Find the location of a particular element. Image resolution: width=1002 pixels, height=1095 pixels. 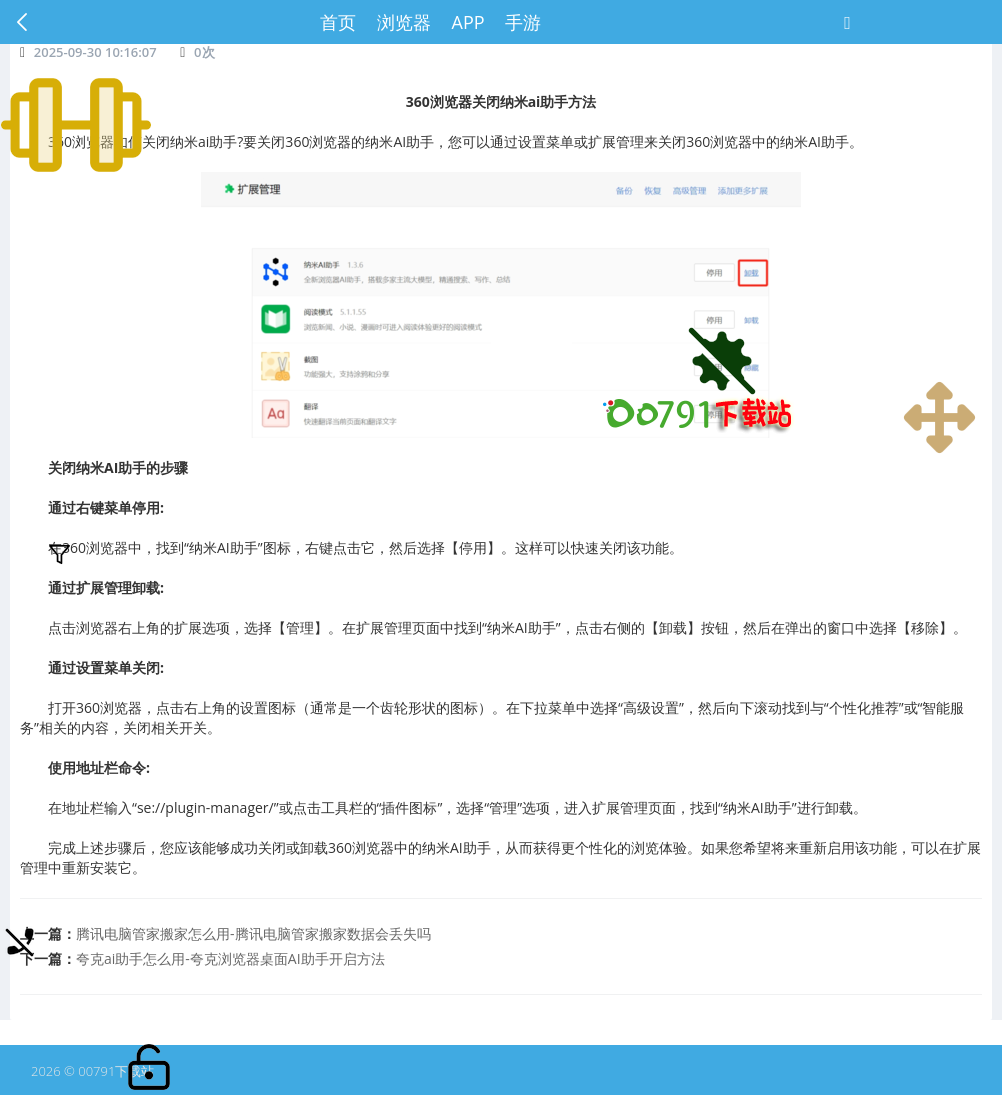

unlock or access secured content is located at coordinates (149, 1067).